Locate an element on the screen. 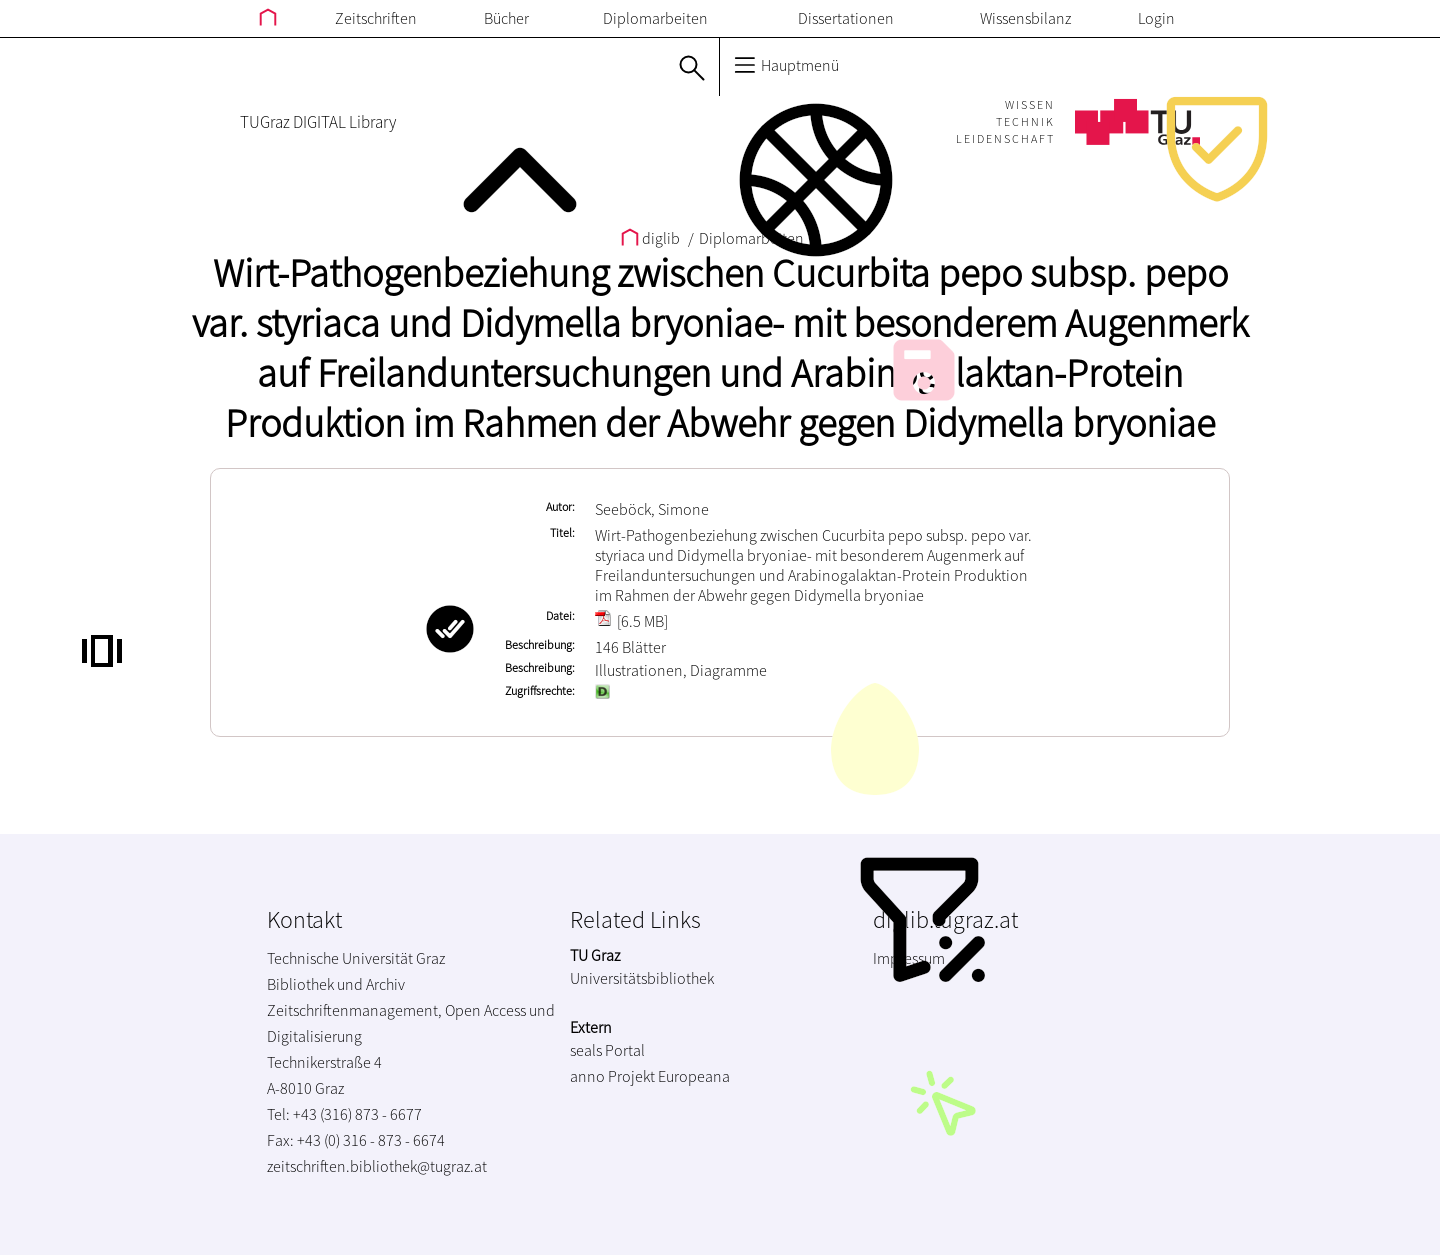  indicates task or item has been fully completed is located at coordinates (450, 629).